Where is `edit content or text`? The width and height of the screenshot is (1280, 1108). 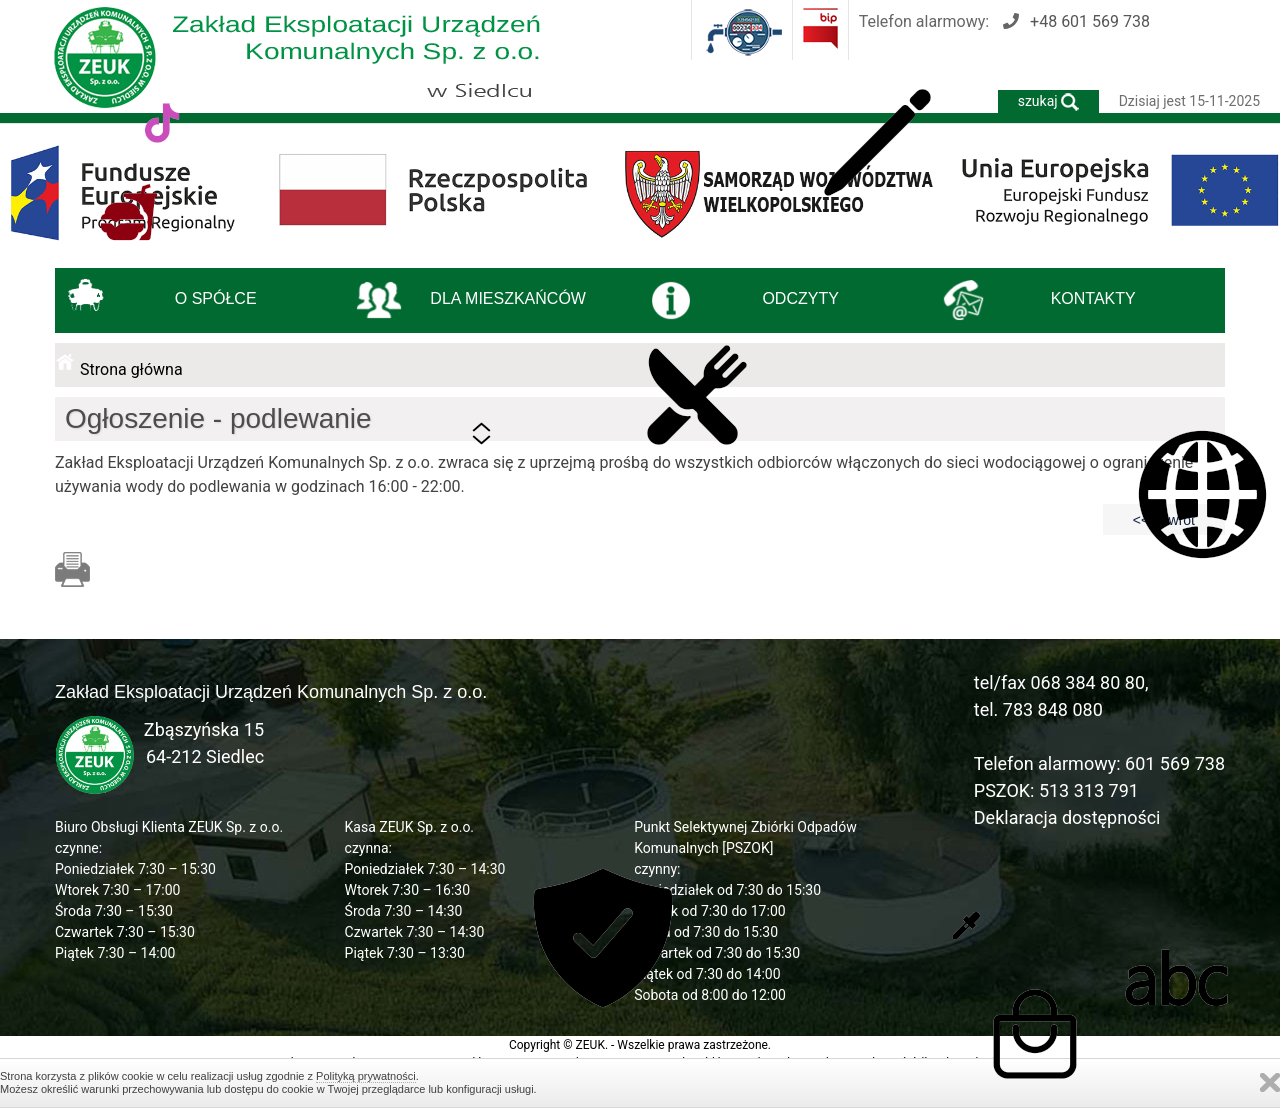 edit content or text is located at coordinates (877, 142).